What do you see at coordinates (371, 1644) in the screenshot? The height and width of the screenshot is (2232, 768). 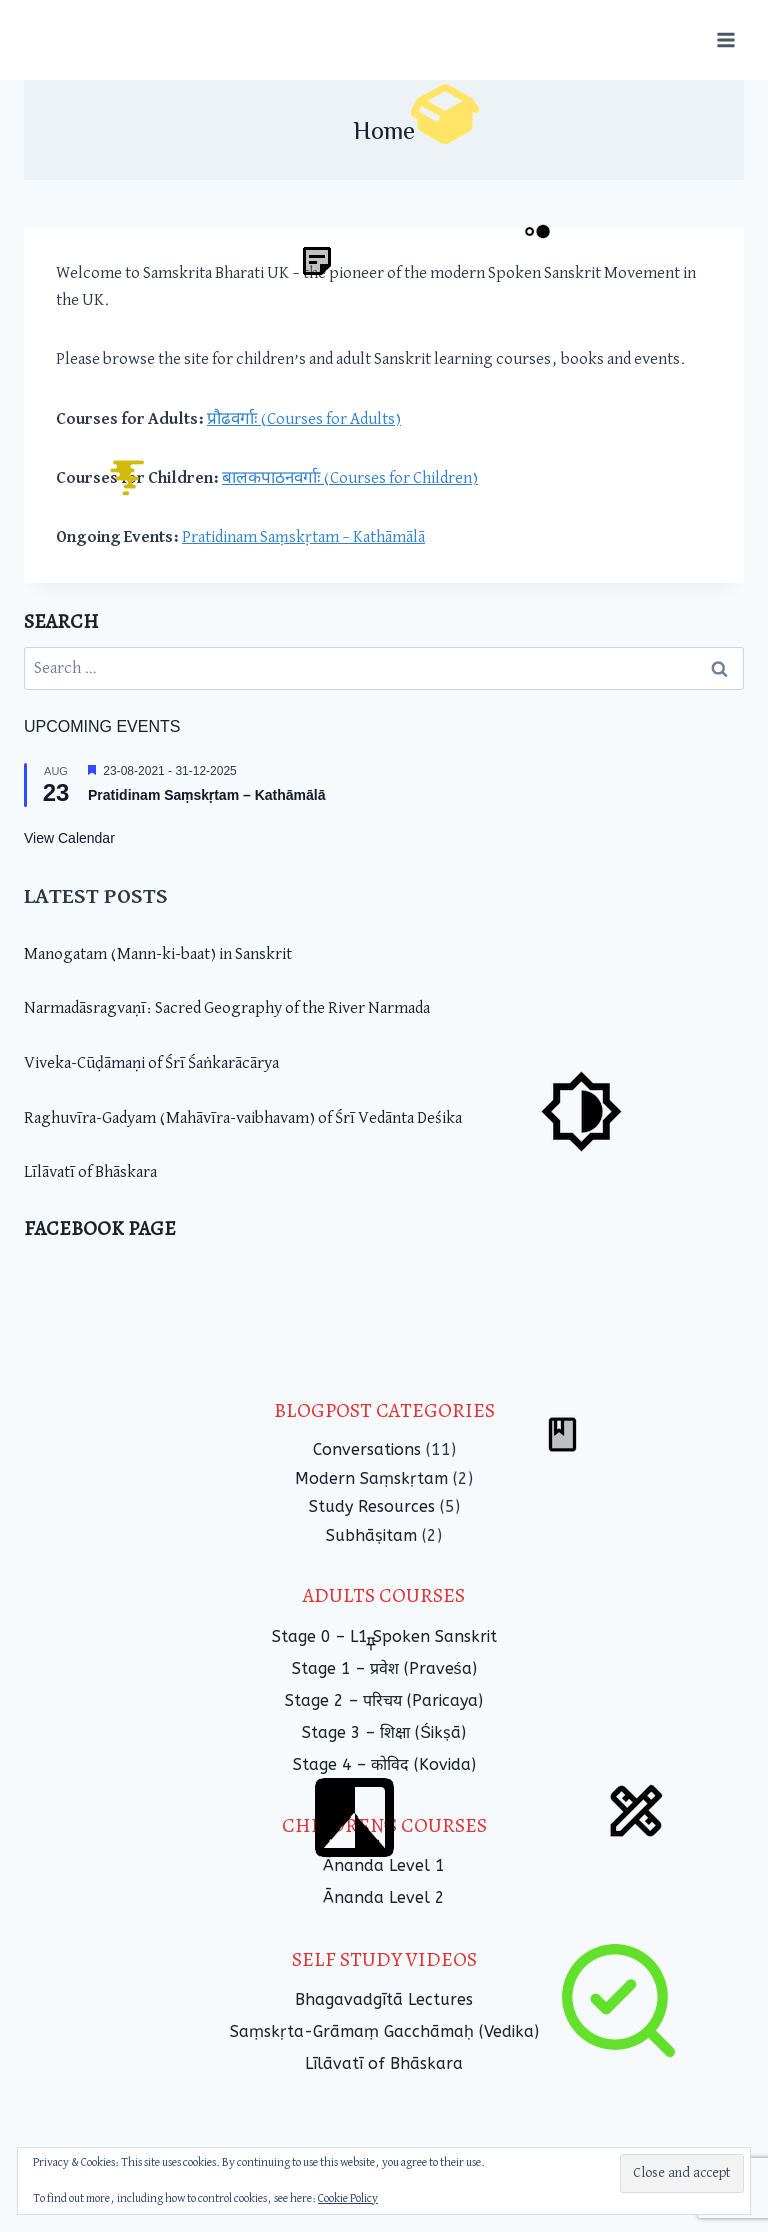 I see `pin an item to keep it visible` at bounding box center [371, 1644].